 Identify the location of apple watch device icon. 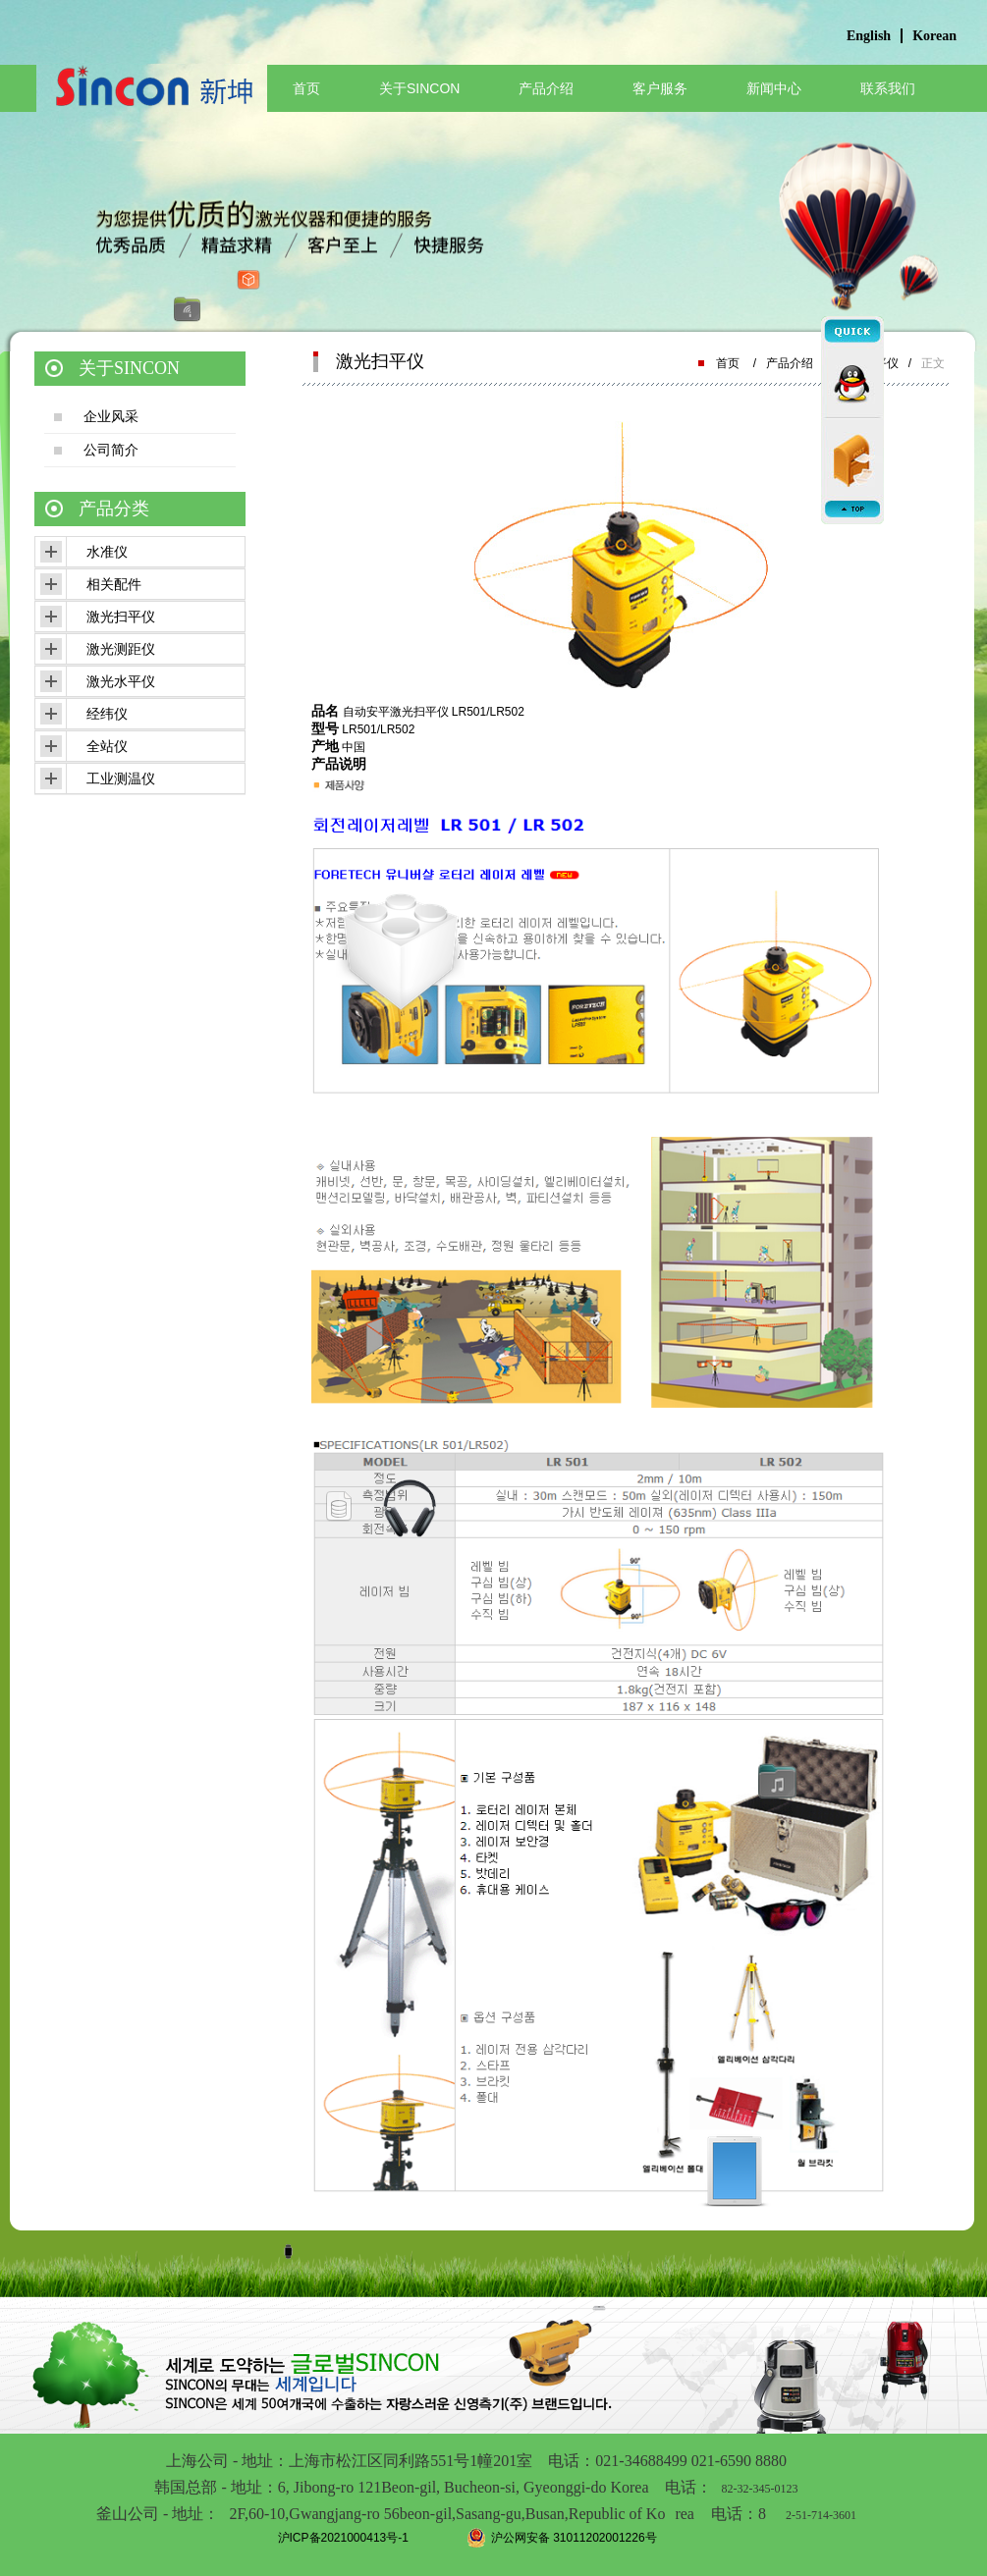
(288, 2251).